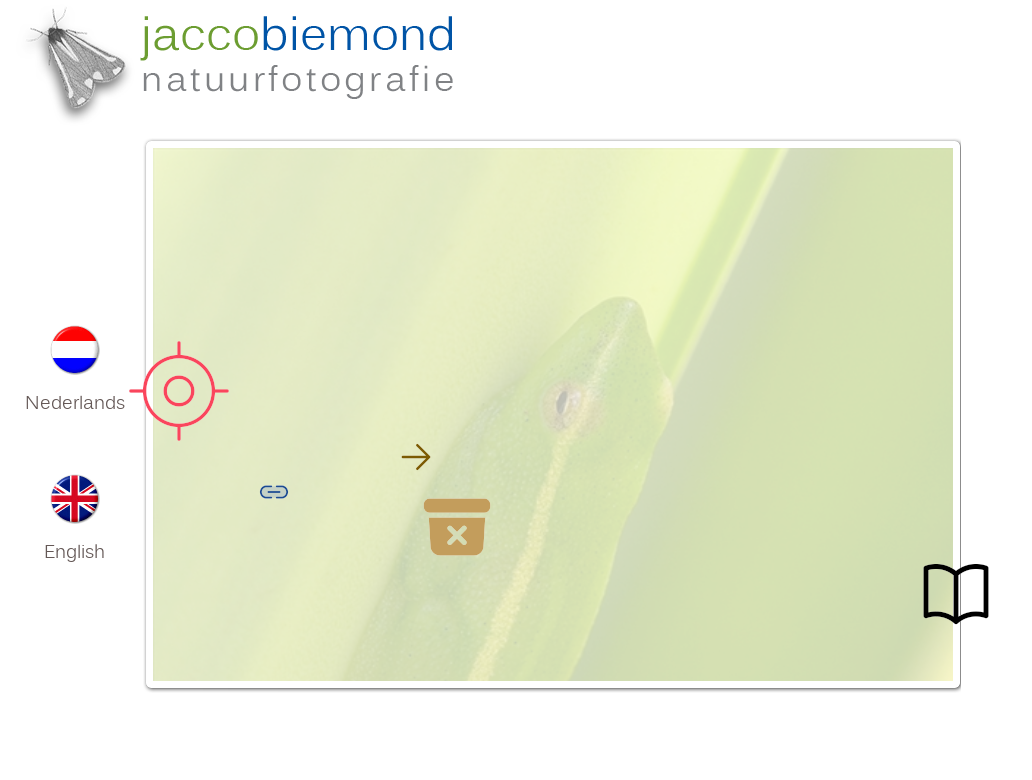 This screenshot has height=780, width=1032. What do you see at coordinates (457, 527) in the screenshot?
I see `remove item from archive` at bounding box center [457, 527].